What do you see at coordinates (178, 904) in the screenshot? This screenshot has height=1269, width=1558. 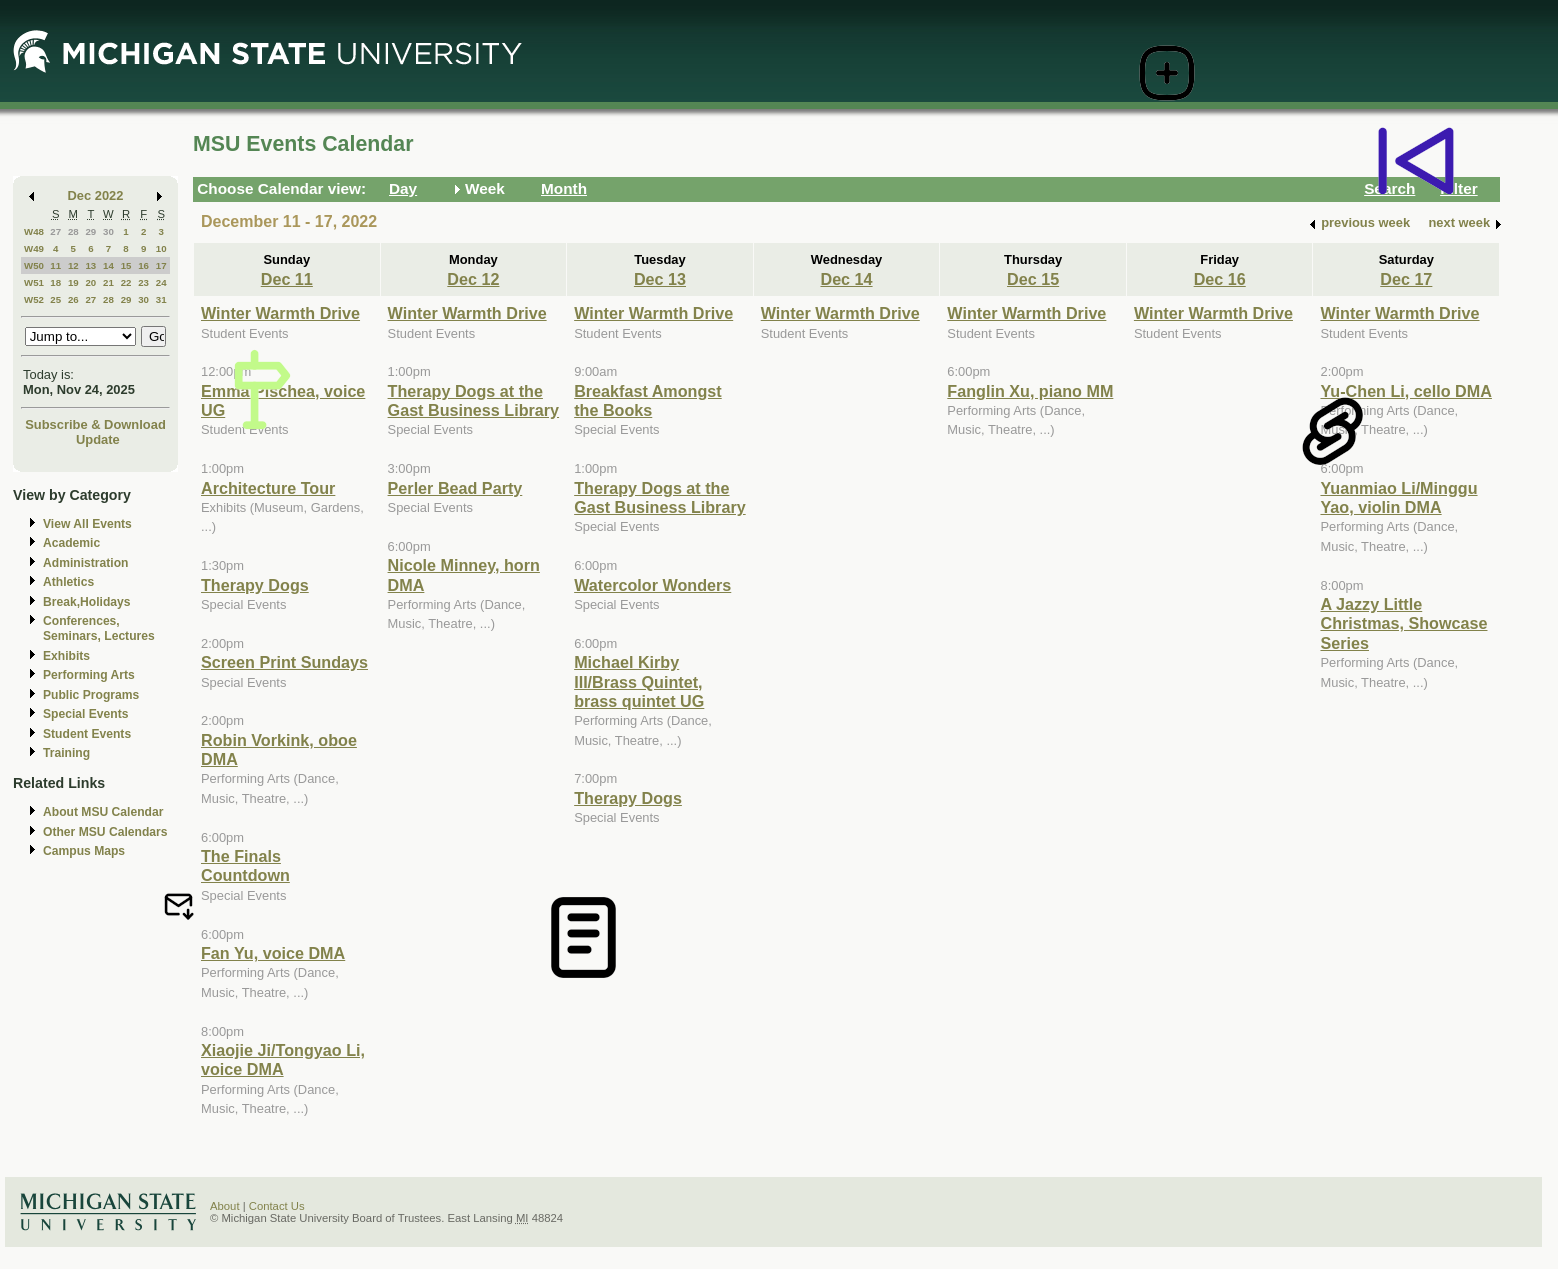 I see `download email or message` at bounding box center [178, 904].